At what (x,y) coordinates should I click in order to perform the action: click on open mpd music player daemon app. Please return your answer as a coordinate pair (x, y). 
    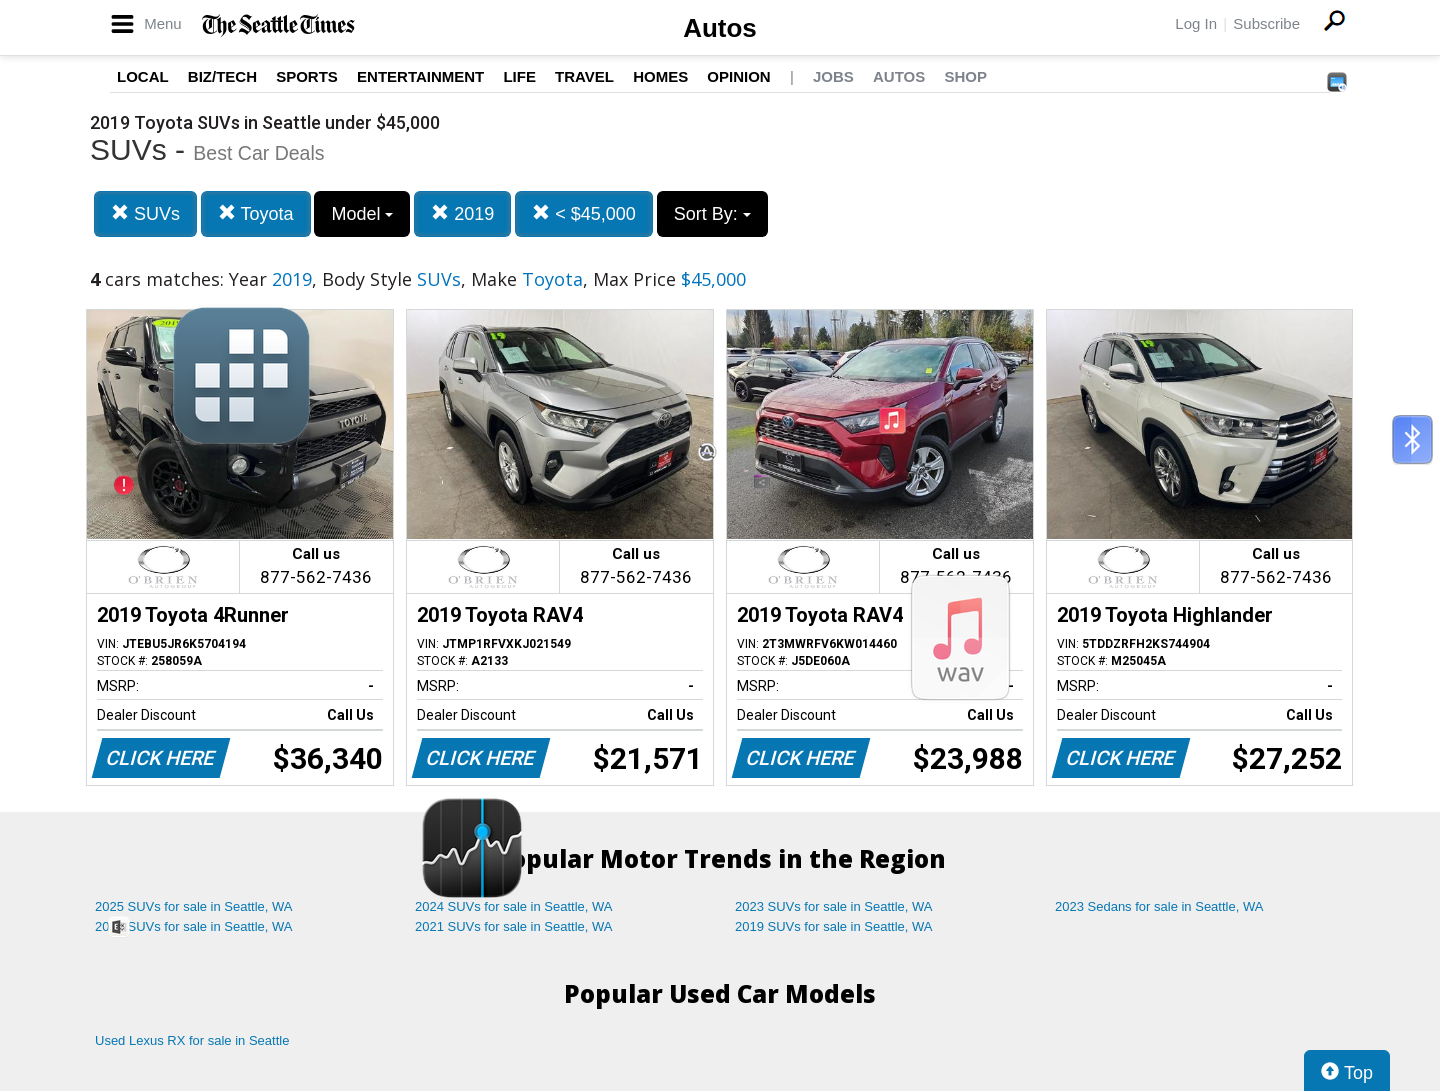
    Looking at the image, I should click on (1337, 82).